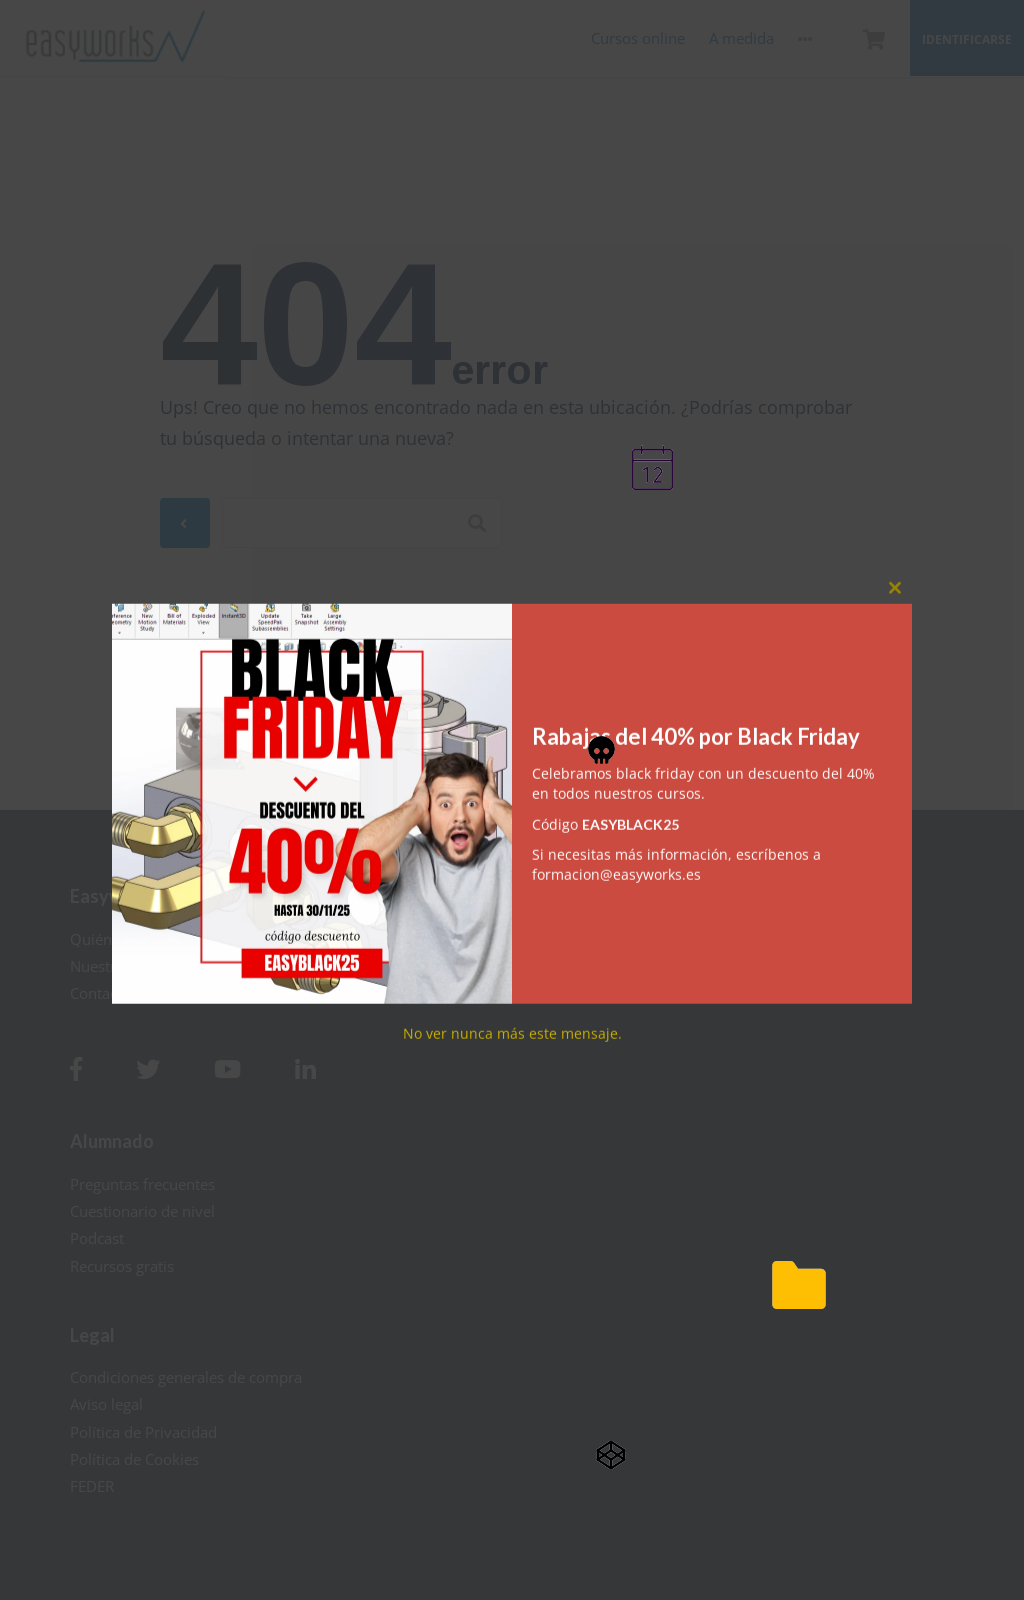 The width and height of the screenshot is (1024, 1600). I want to click on indicates dangerous or harmful content, so click(601, 750).